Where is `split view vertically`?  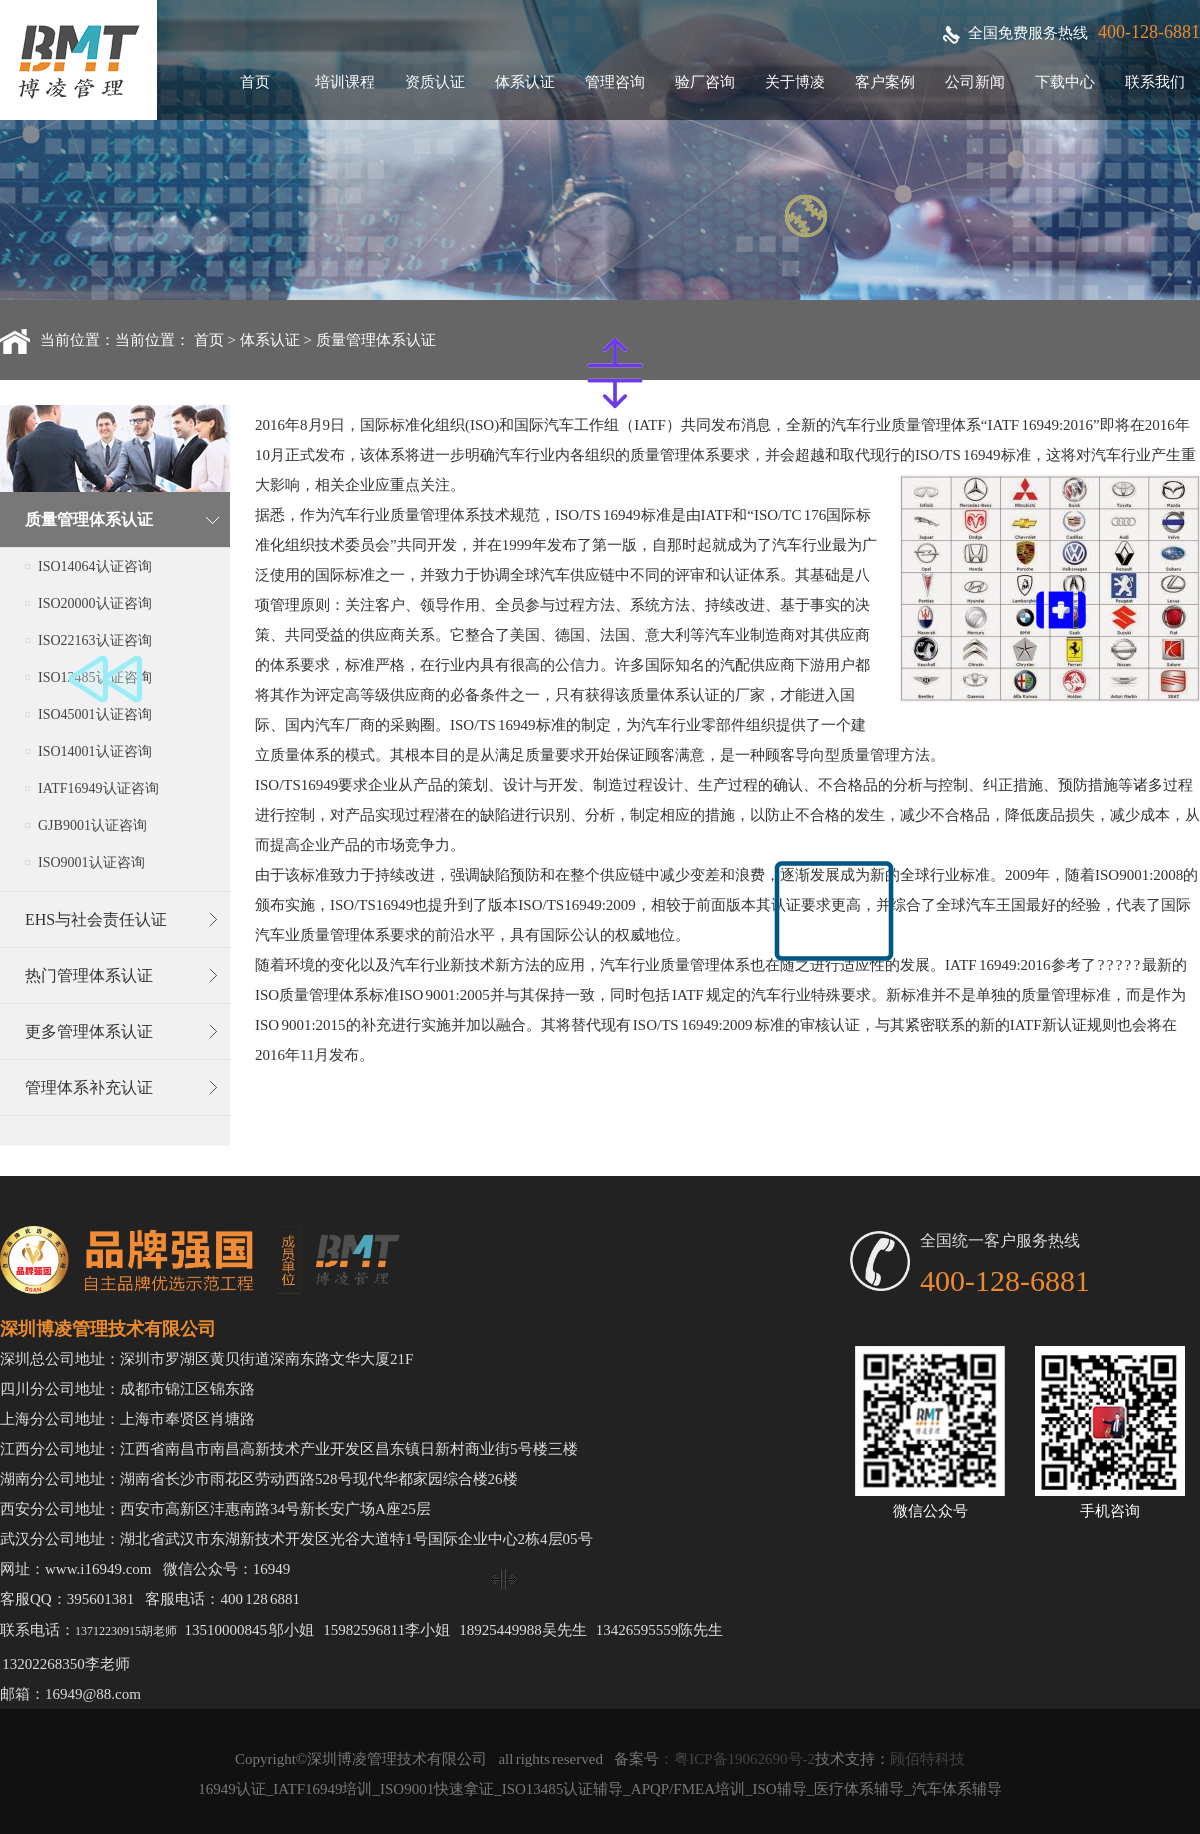 split view vertically is located at coordinates (615, 373).